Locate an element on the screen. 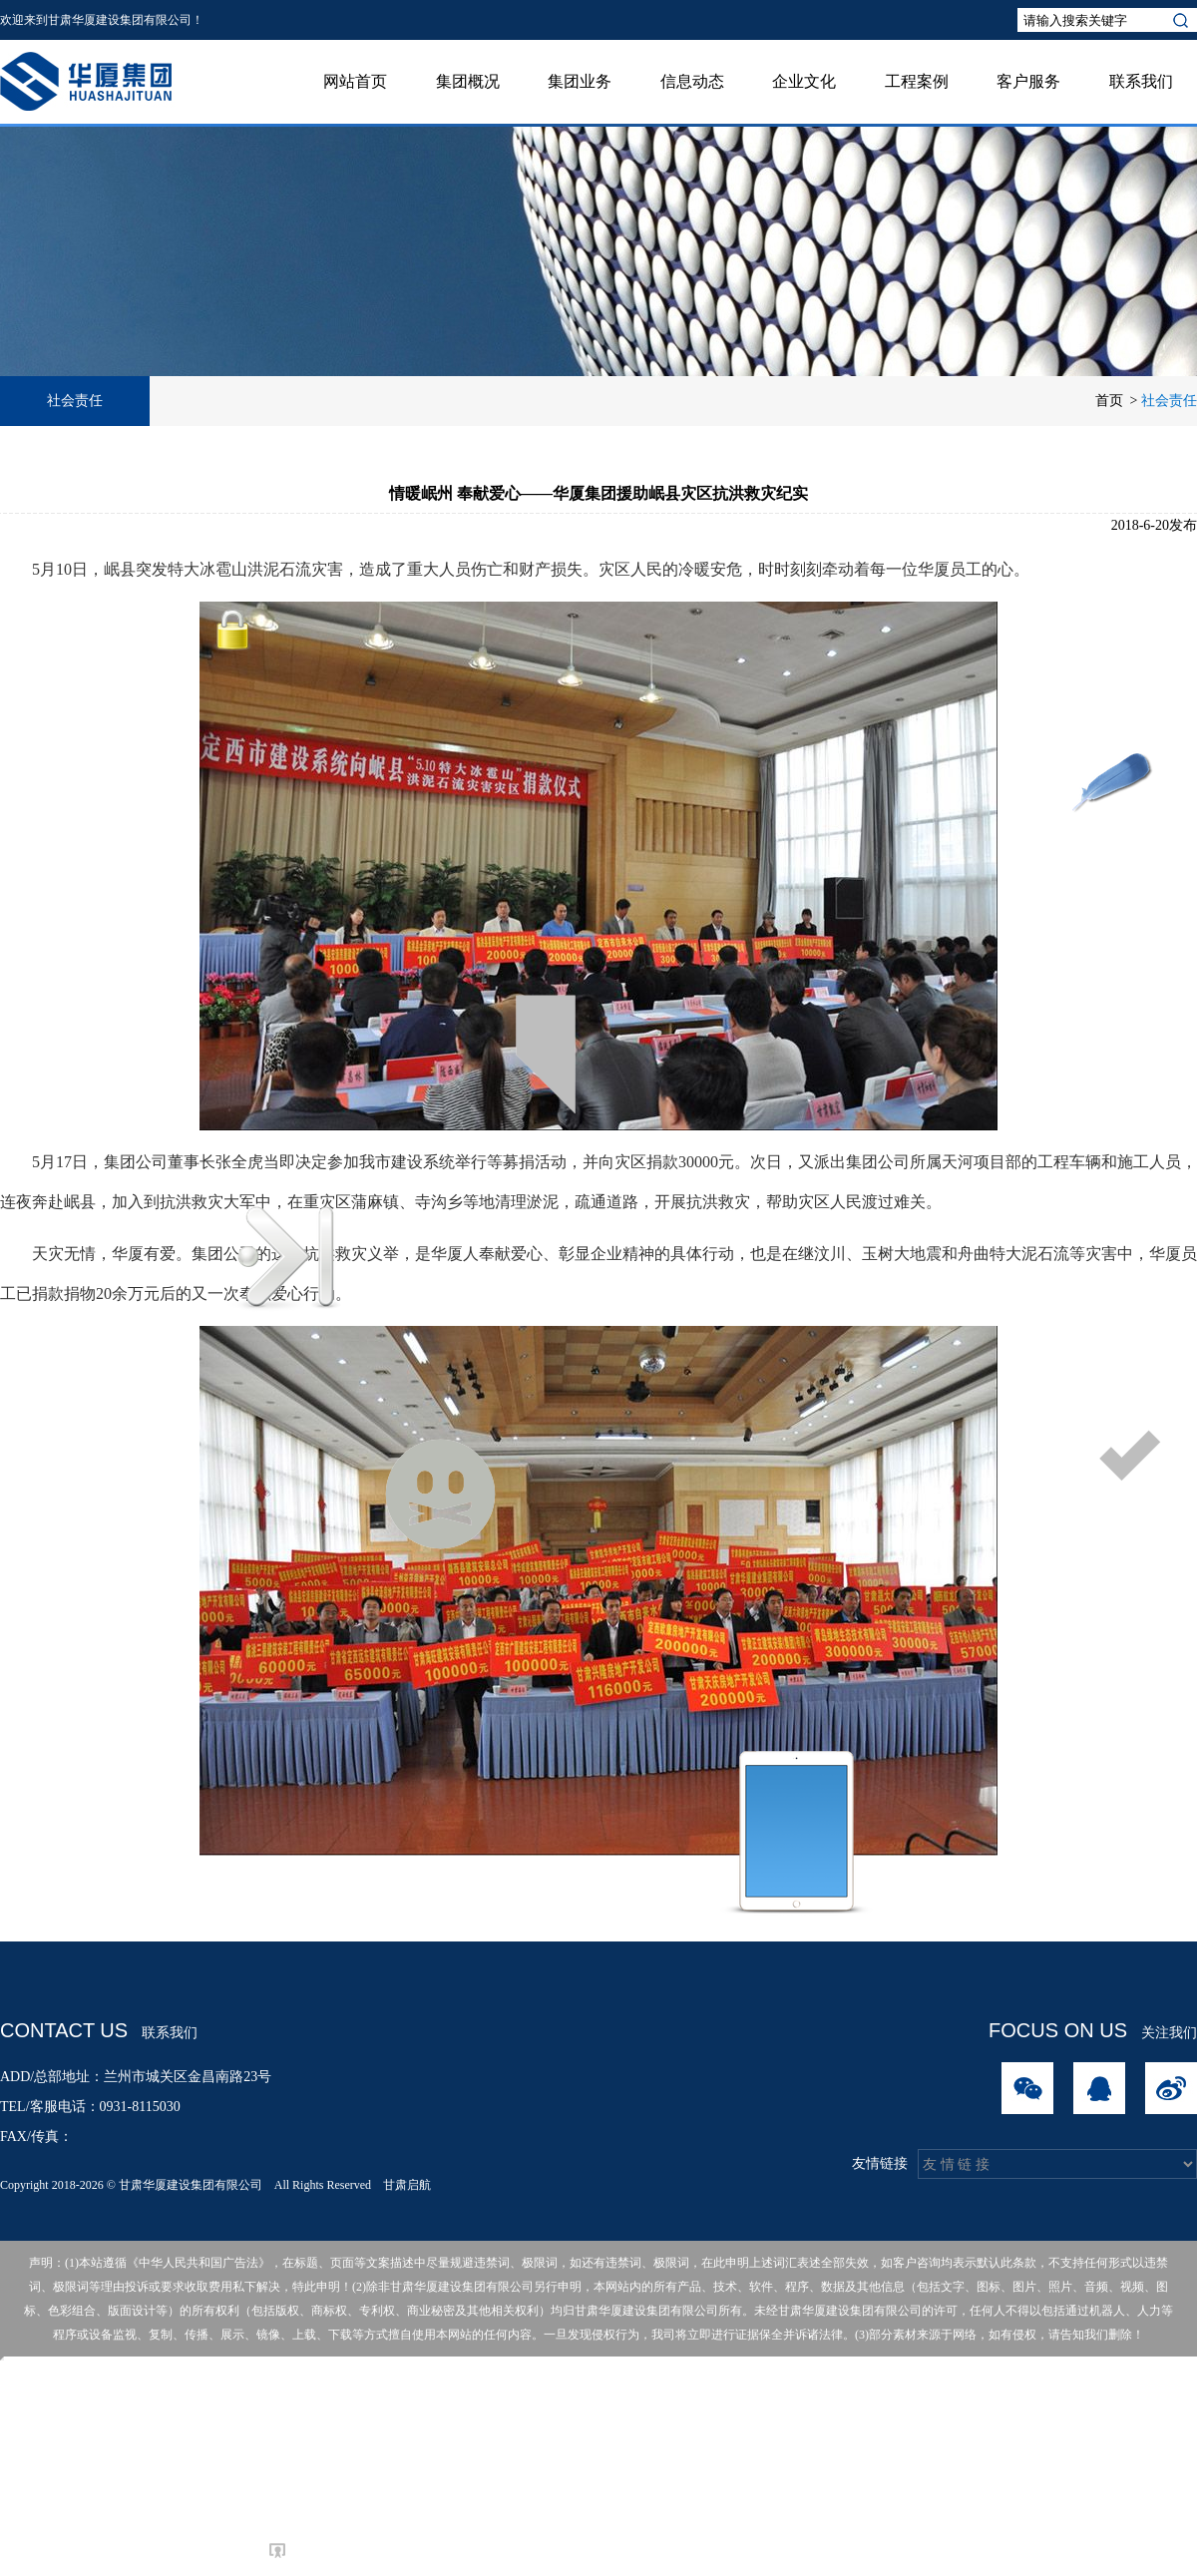  go to the first item in a list or sequence is located at coordinates (287, 1256).